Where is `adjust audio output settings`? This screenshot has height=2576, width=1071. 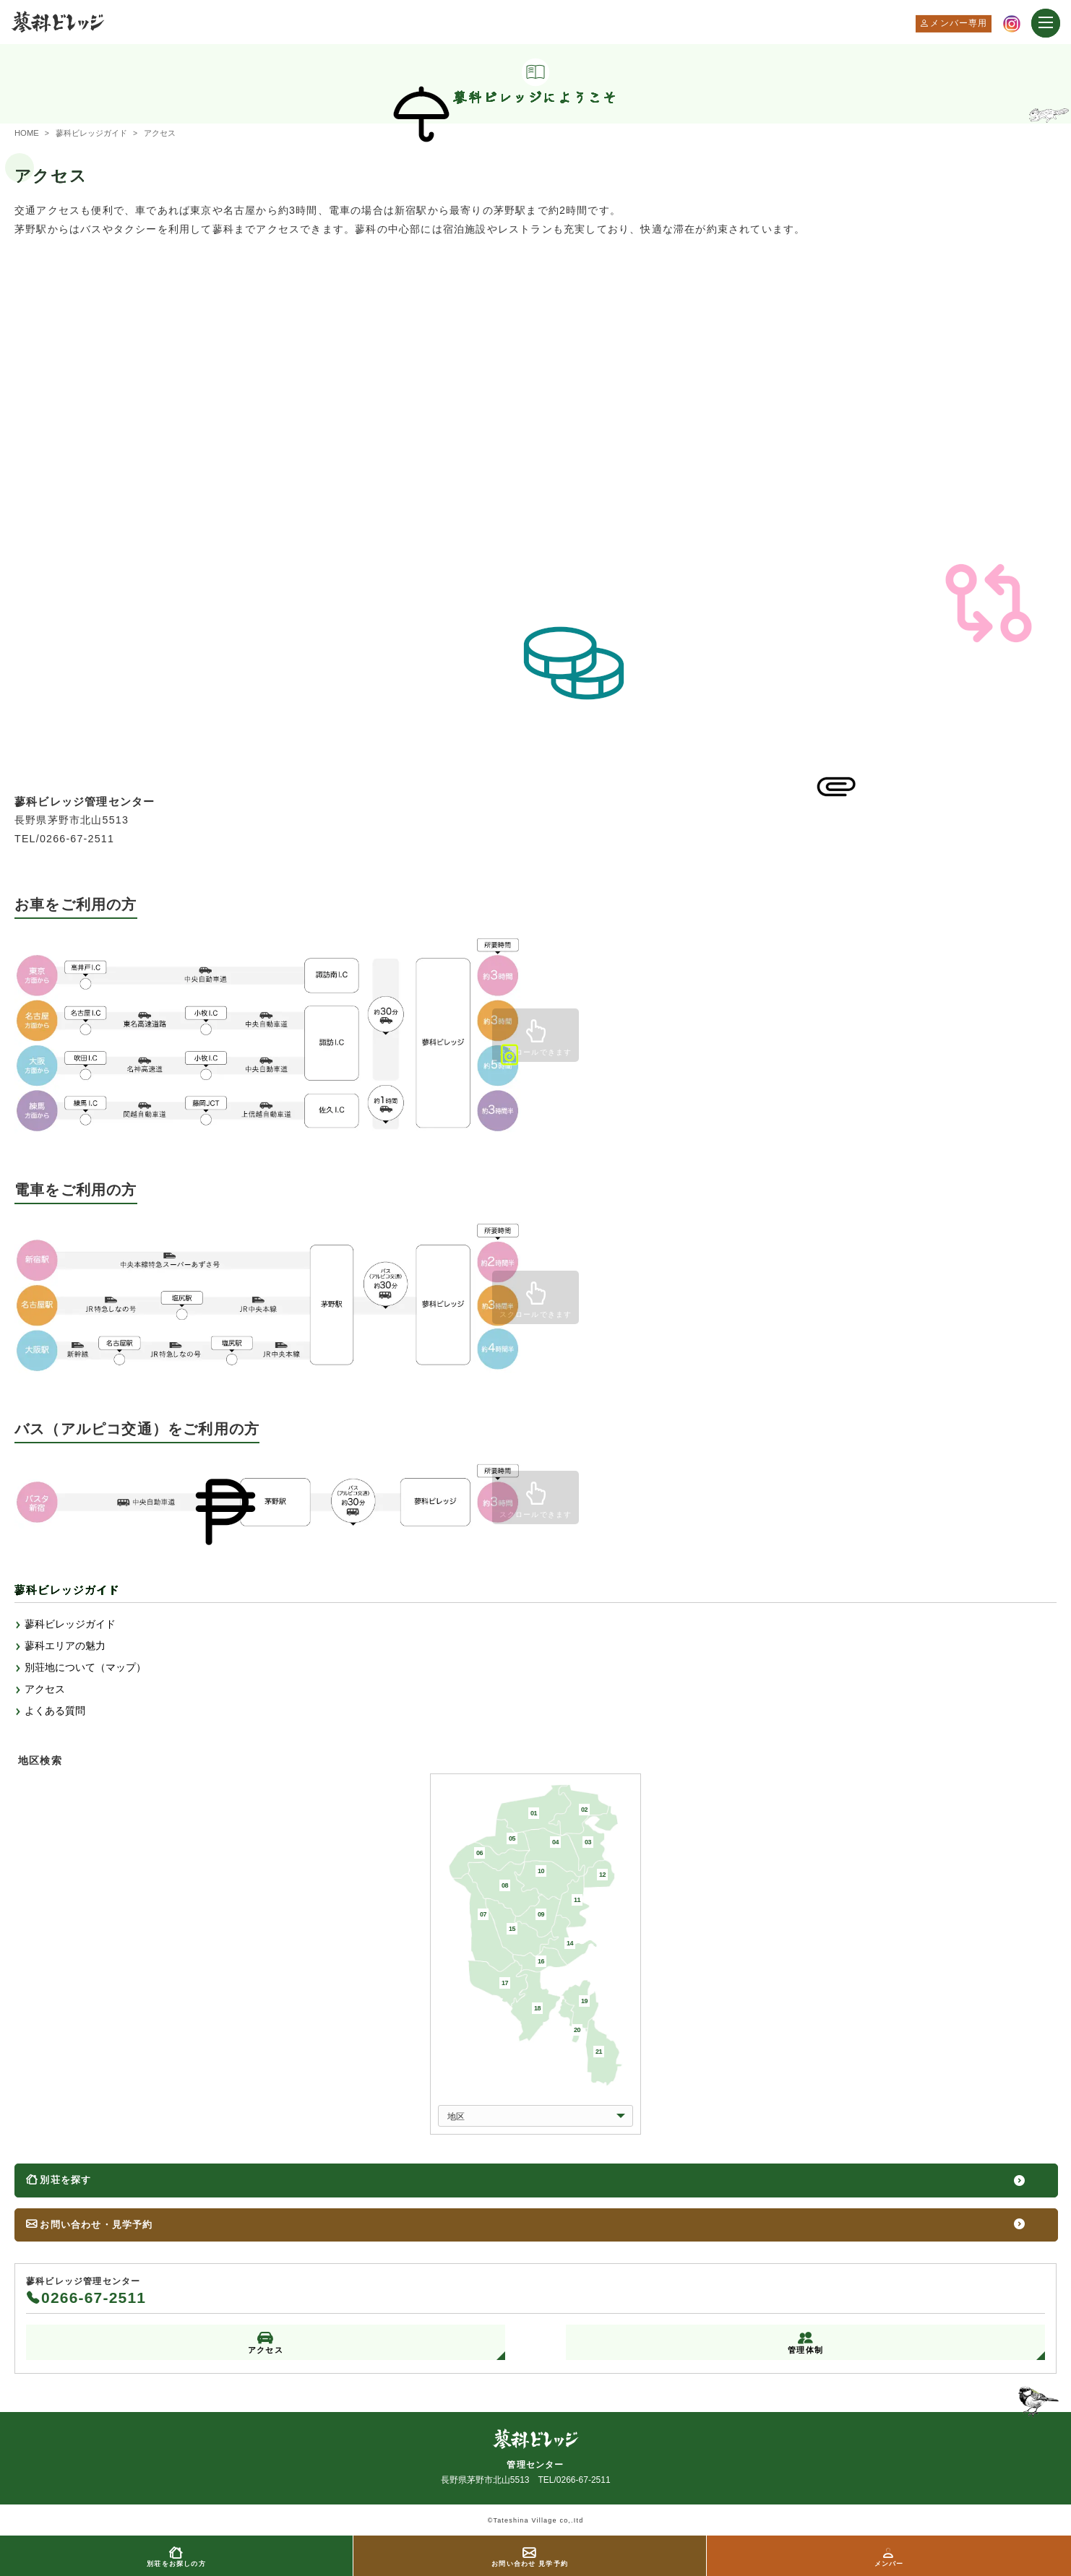
adjust audio output settings is located at coordinates (509, 1055).